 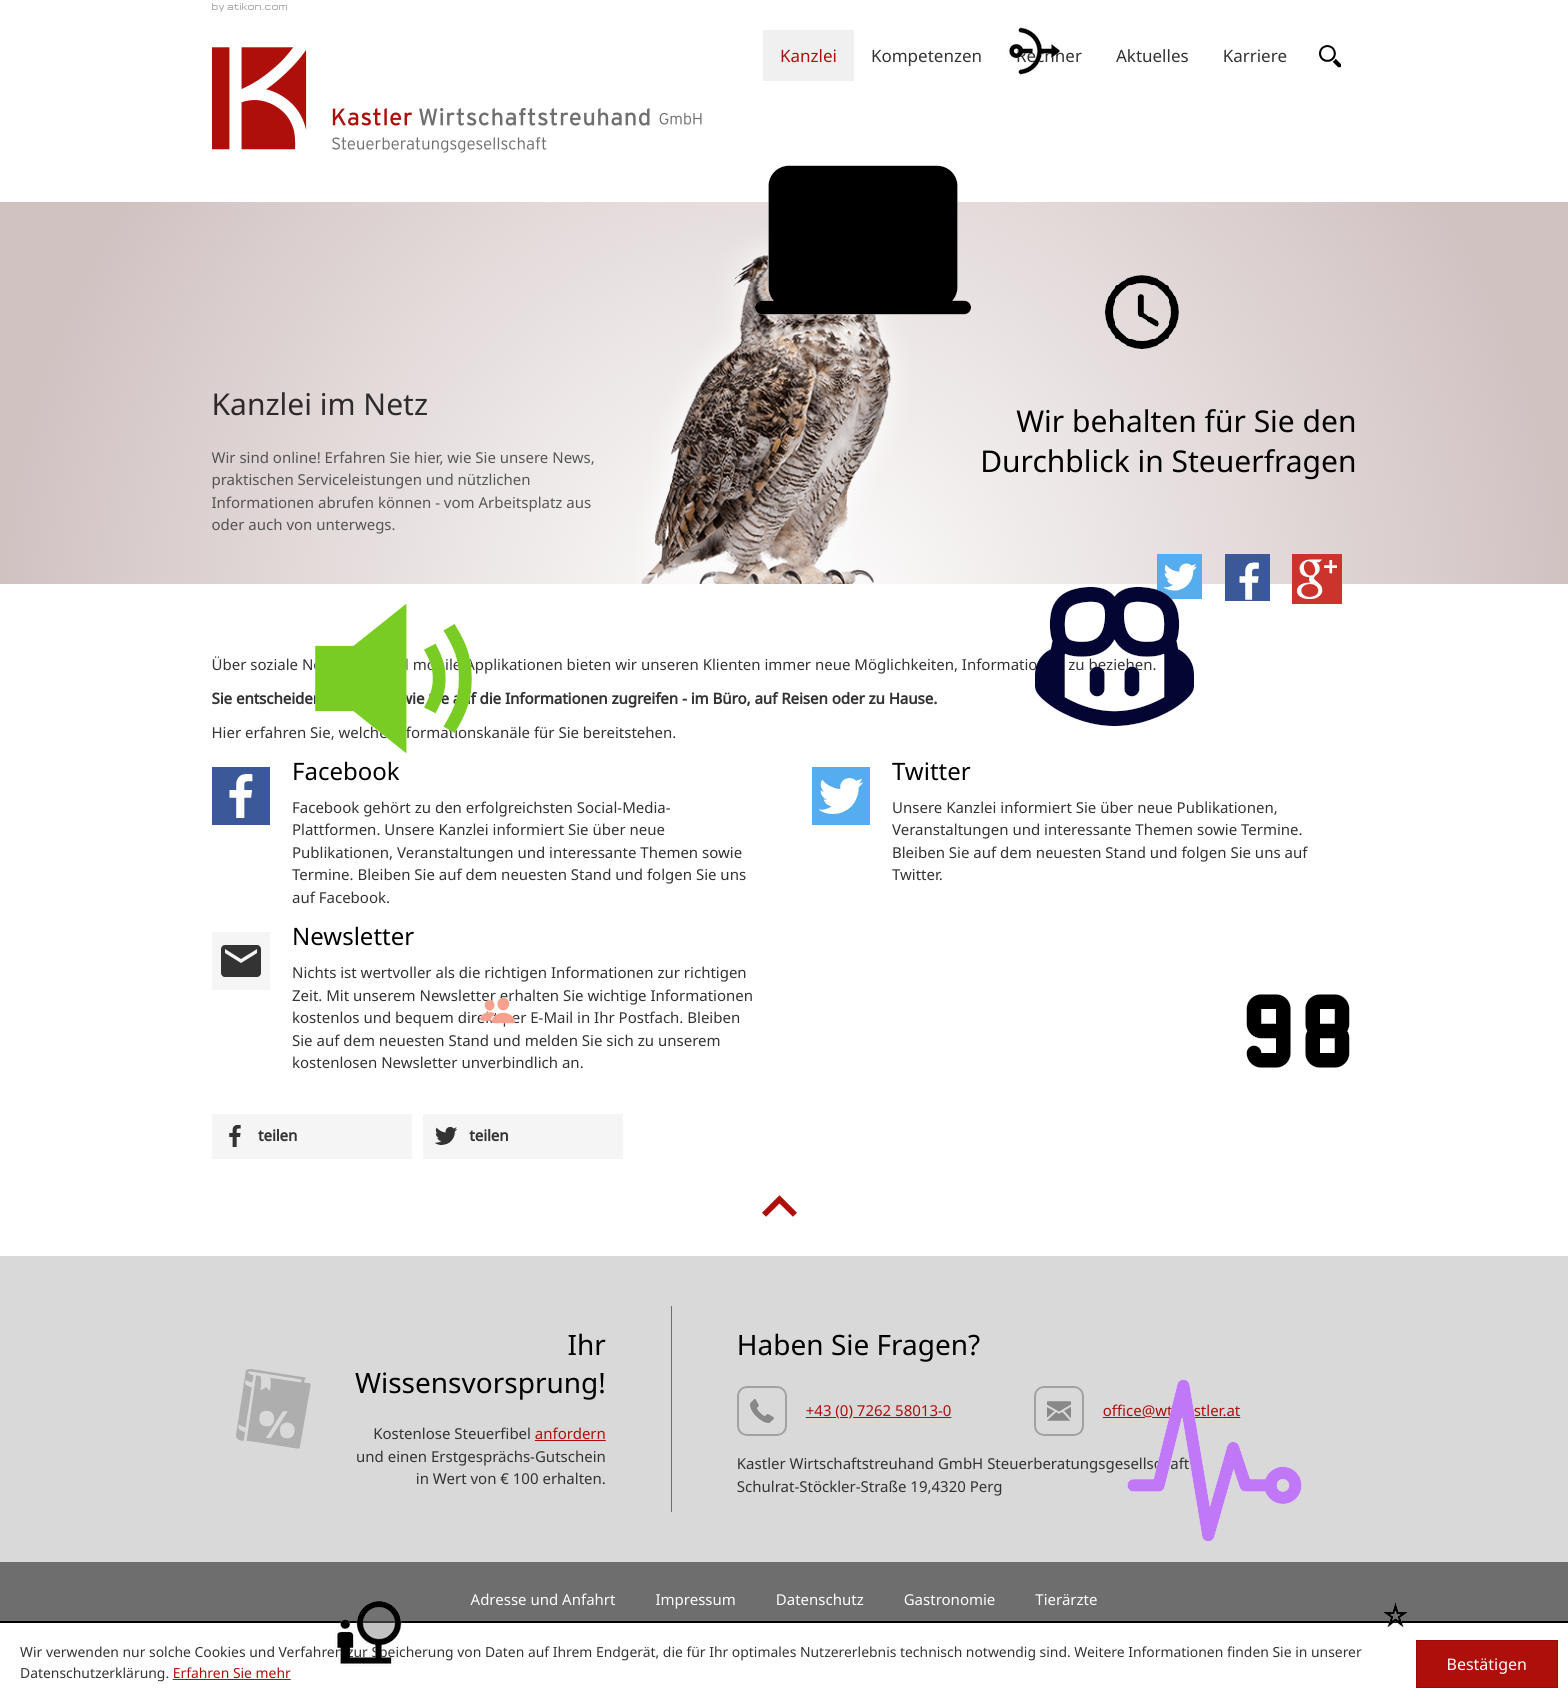 I want to click on adjust audio volume to medium level, so click(x=393, y=678).